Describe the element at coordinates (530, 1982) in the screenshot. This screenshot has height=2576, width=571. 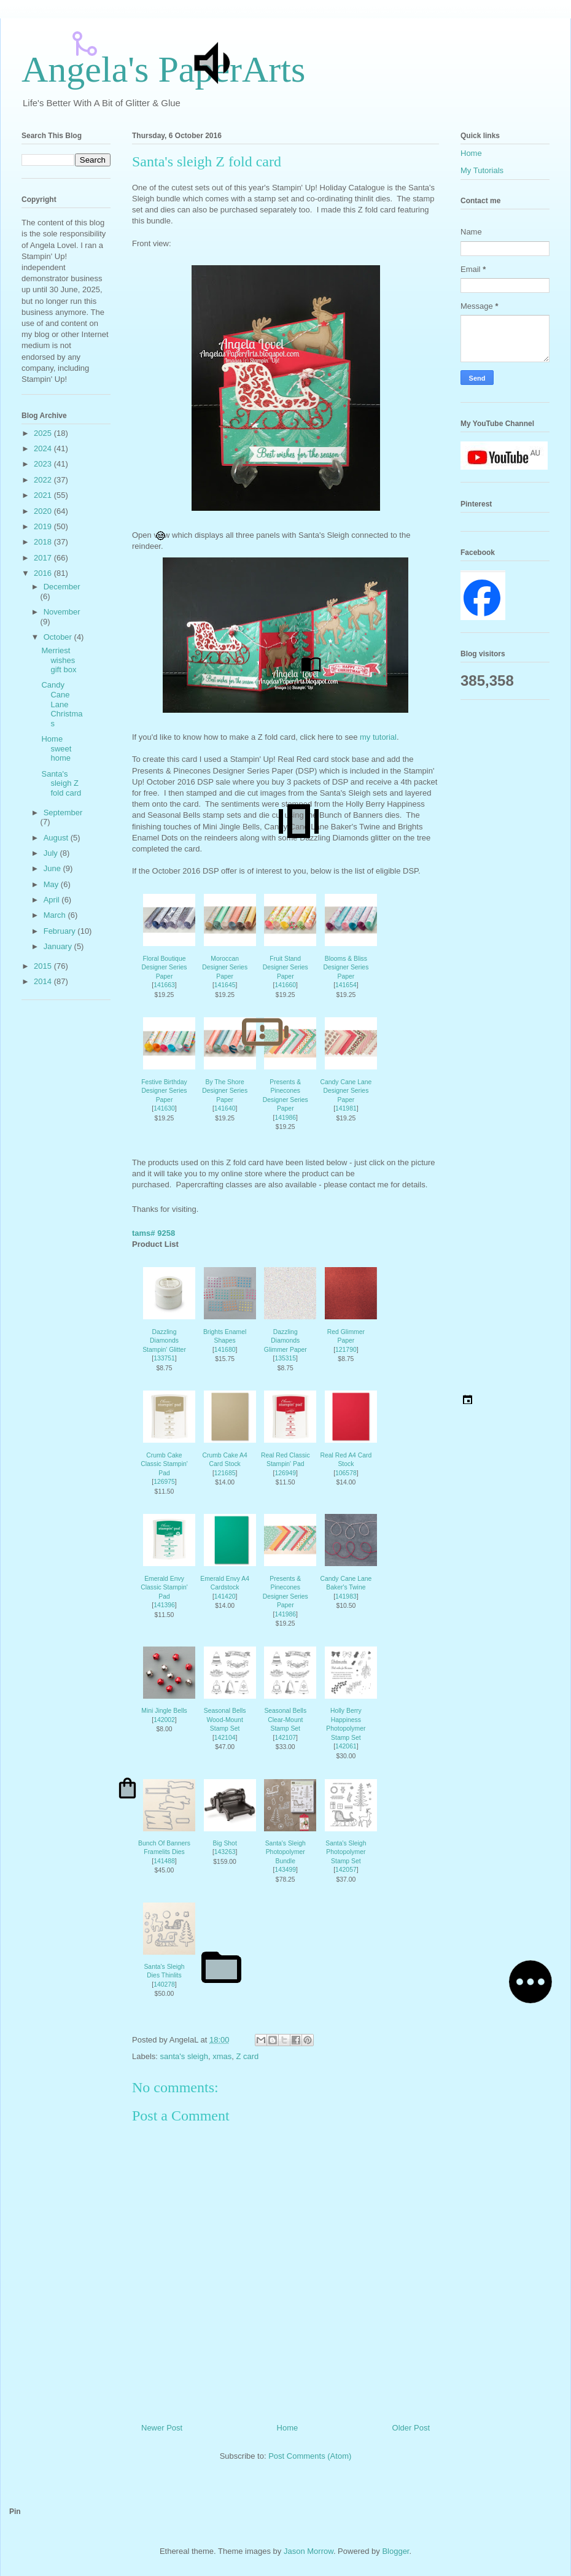
I see `indicates a pending or in-progress status` at that location.